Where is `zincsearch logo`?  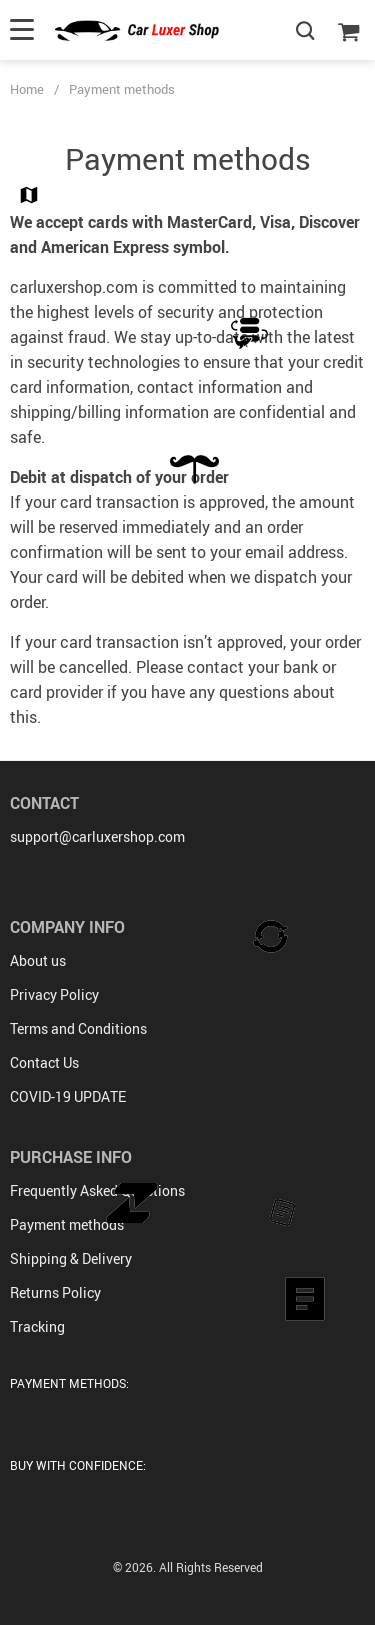
zincsearch logo is located at coordinates (132, 1203).